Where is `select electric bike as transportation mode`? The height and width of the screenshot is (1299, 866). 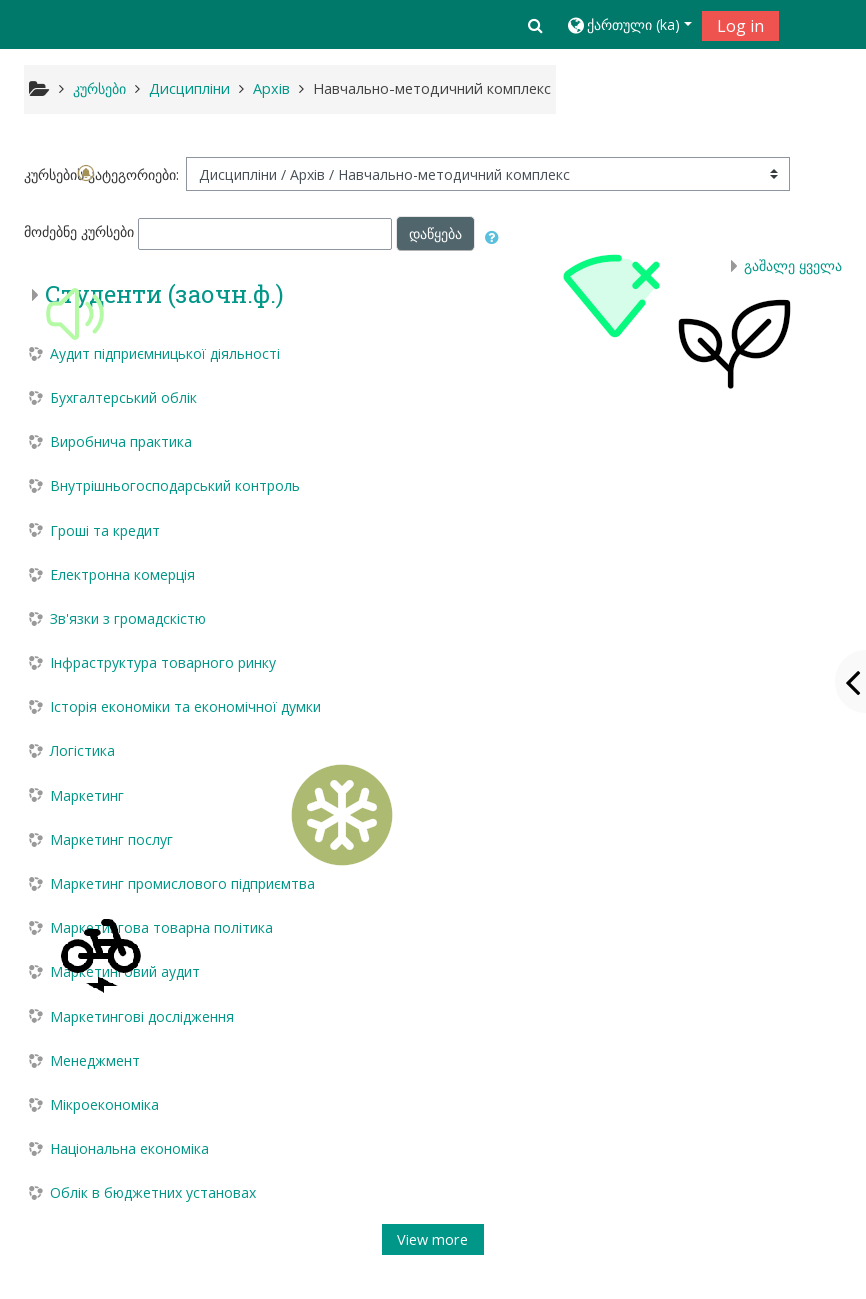 select electric bike as transportation mode is located at coordinates (101, 956).